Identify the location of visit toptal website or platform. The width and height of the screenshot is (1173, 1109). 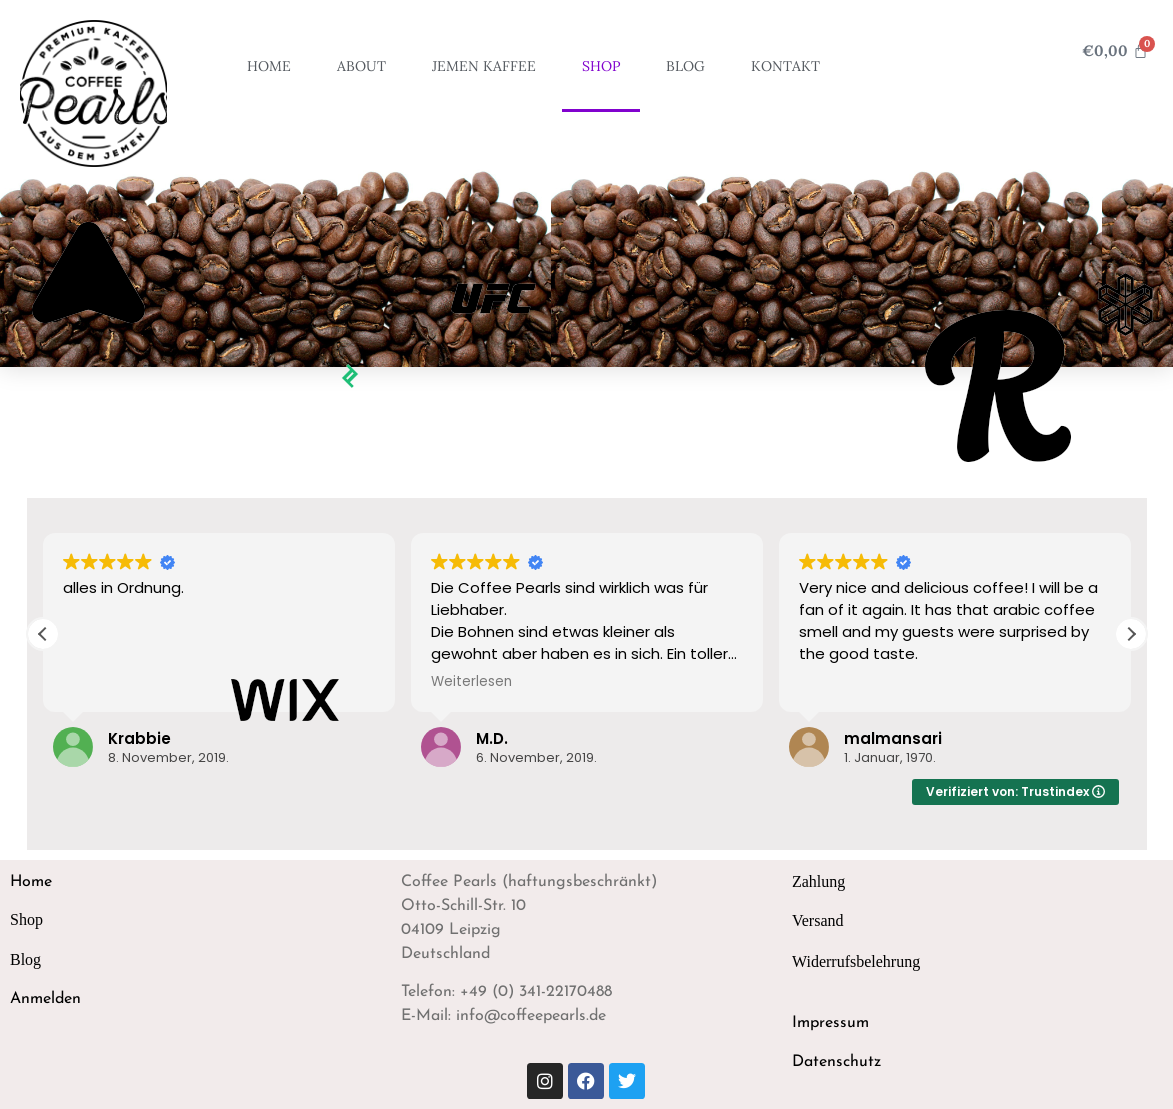
(350, 376).